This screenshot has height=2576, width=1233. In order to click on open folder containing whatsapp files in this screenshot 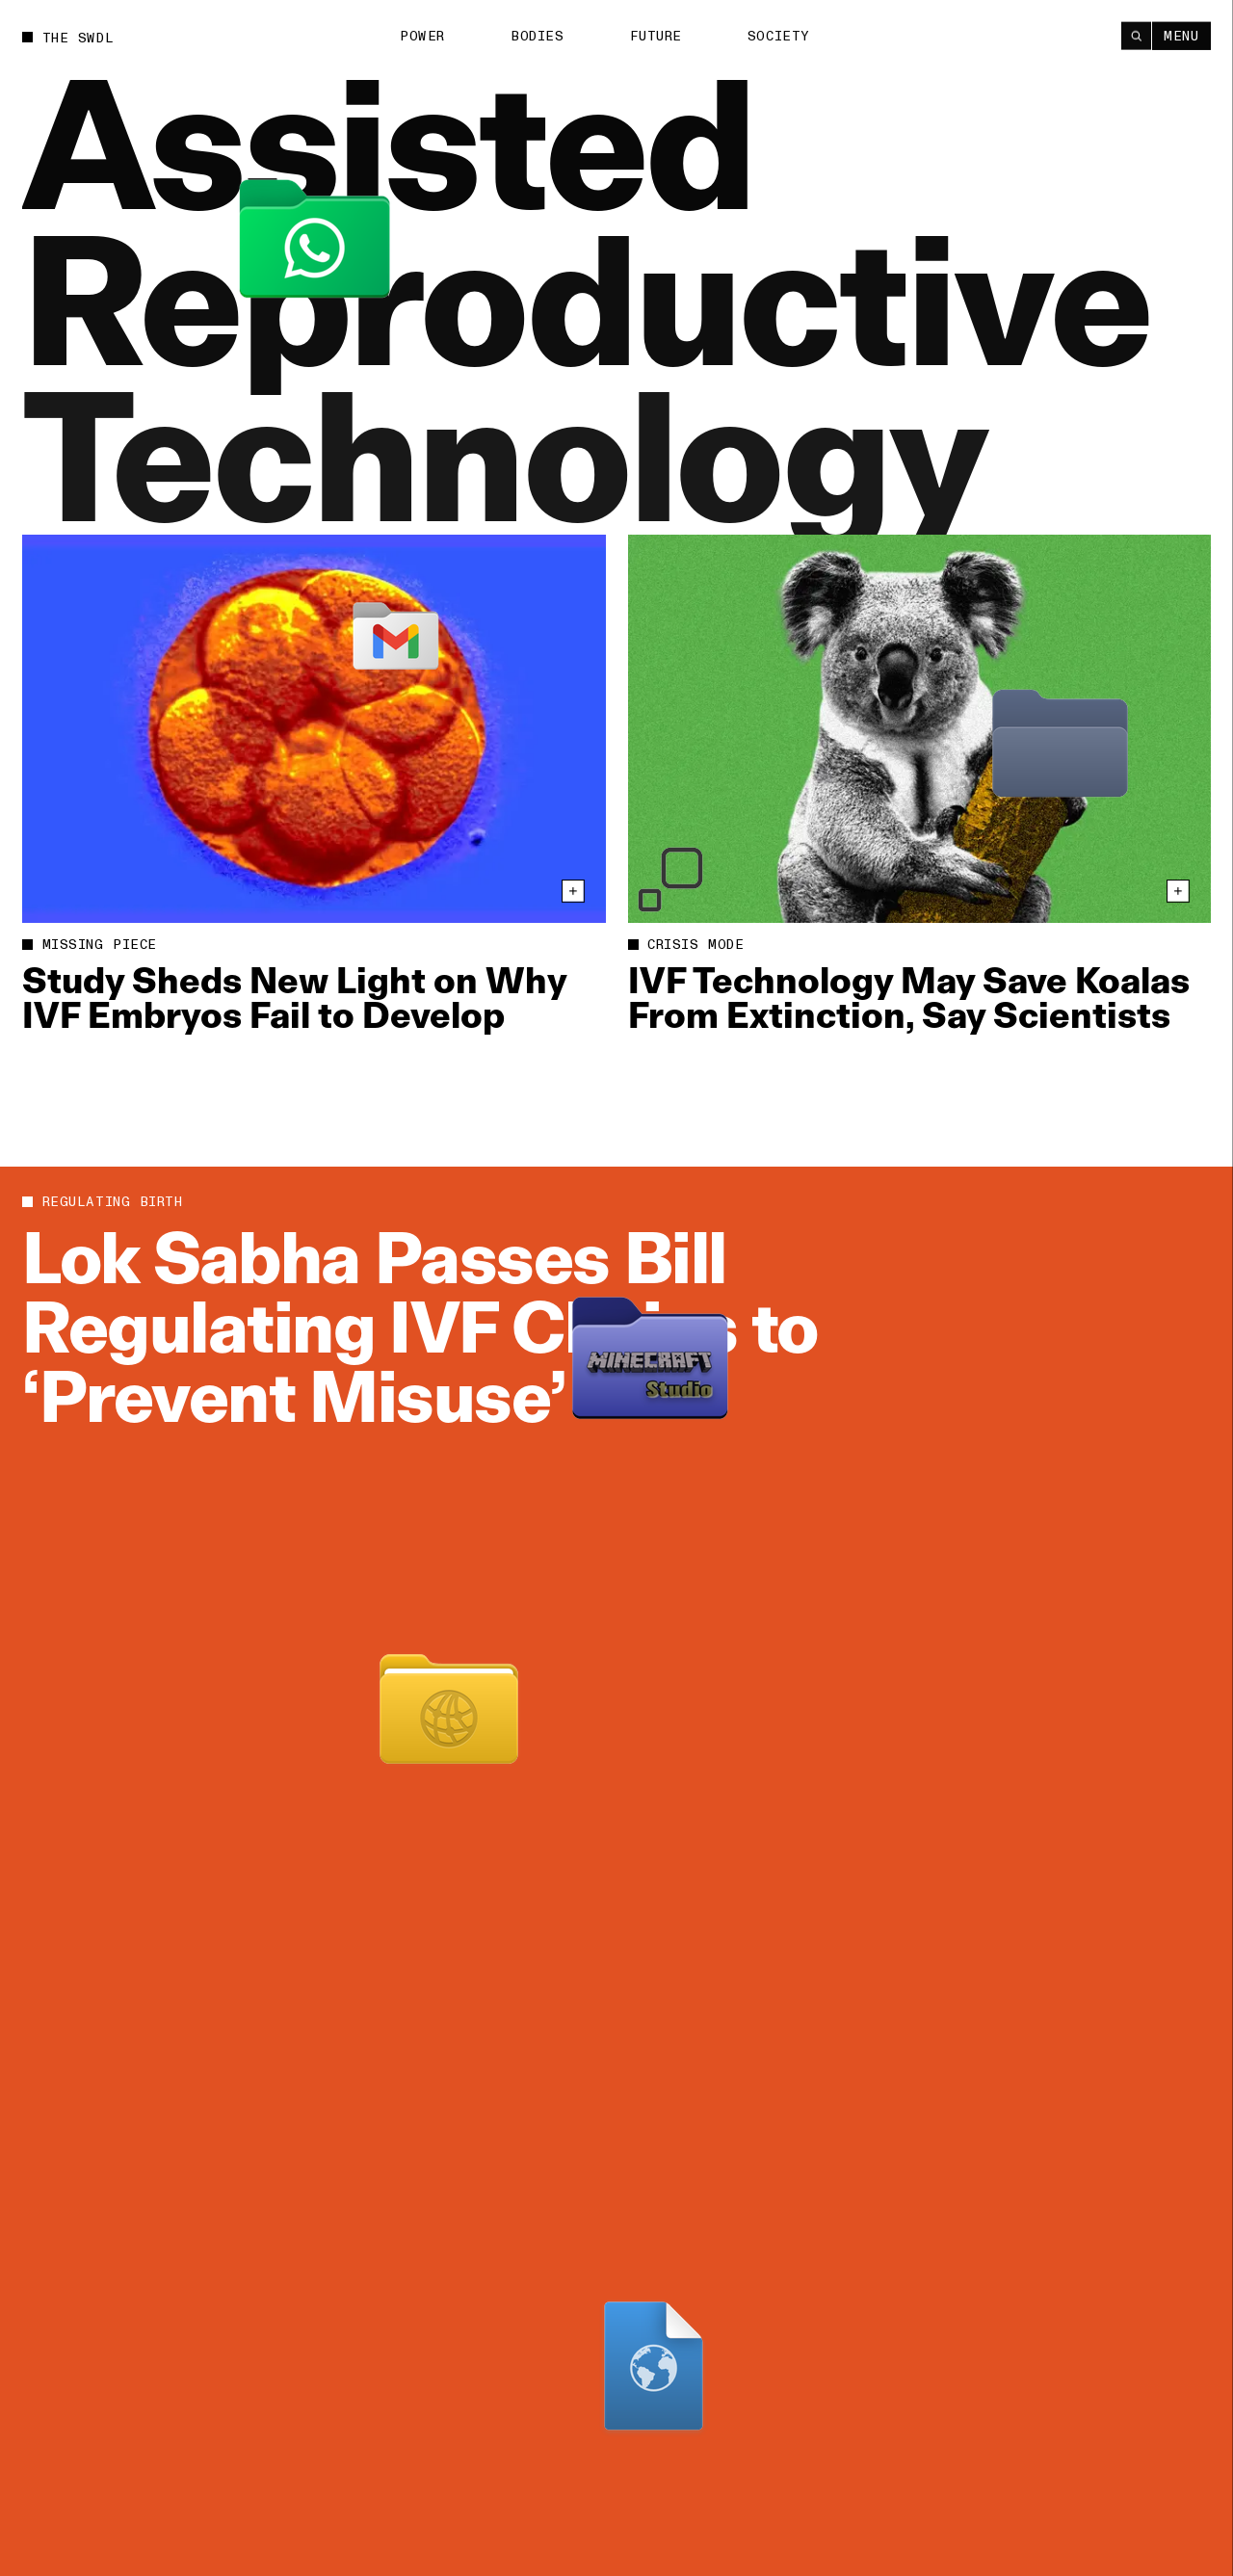, I will do `click(314, 243)`.